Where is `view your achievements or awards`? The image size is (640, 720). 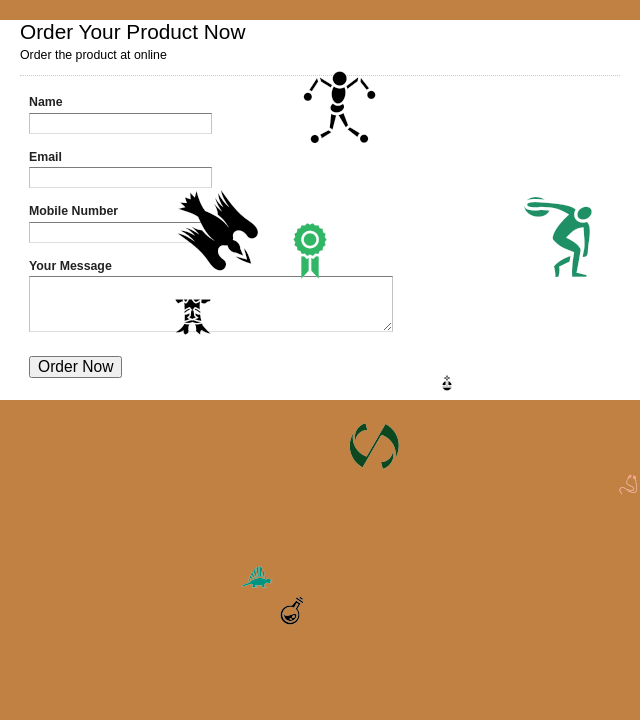
view your achievements or awards is located at coordinates (310, 251).